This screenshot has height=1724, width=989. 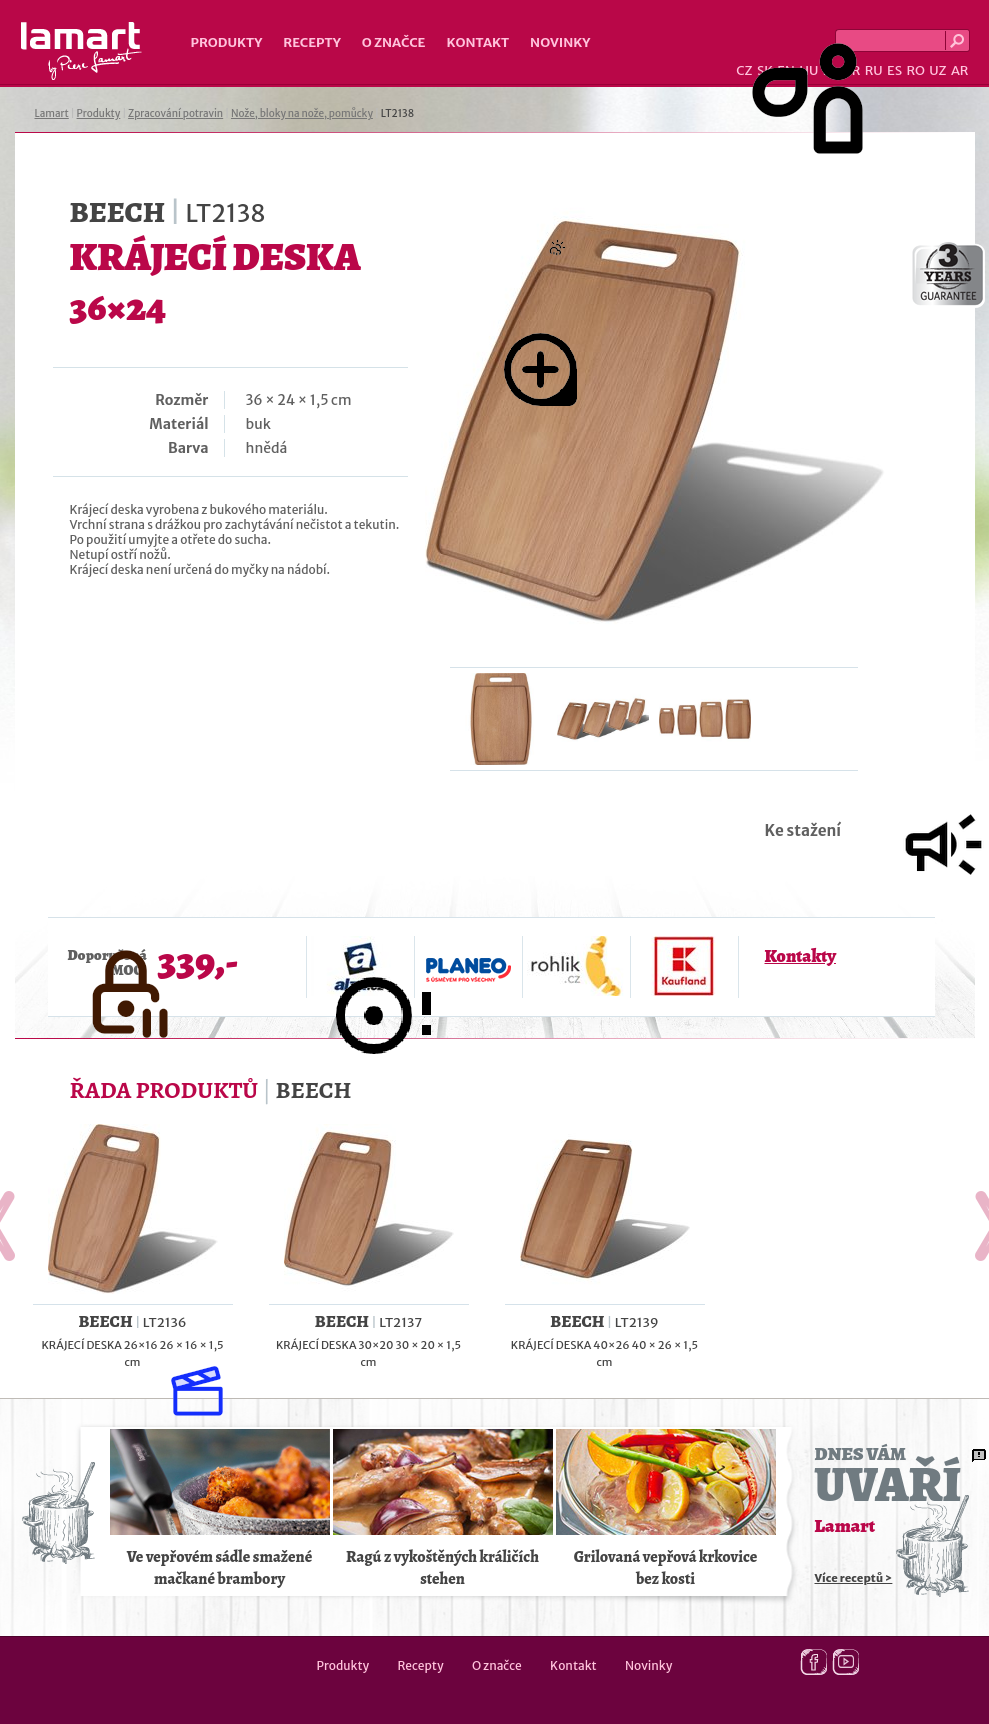 I want to click on start a new campaign or announcement, so click(x=943, y=844).